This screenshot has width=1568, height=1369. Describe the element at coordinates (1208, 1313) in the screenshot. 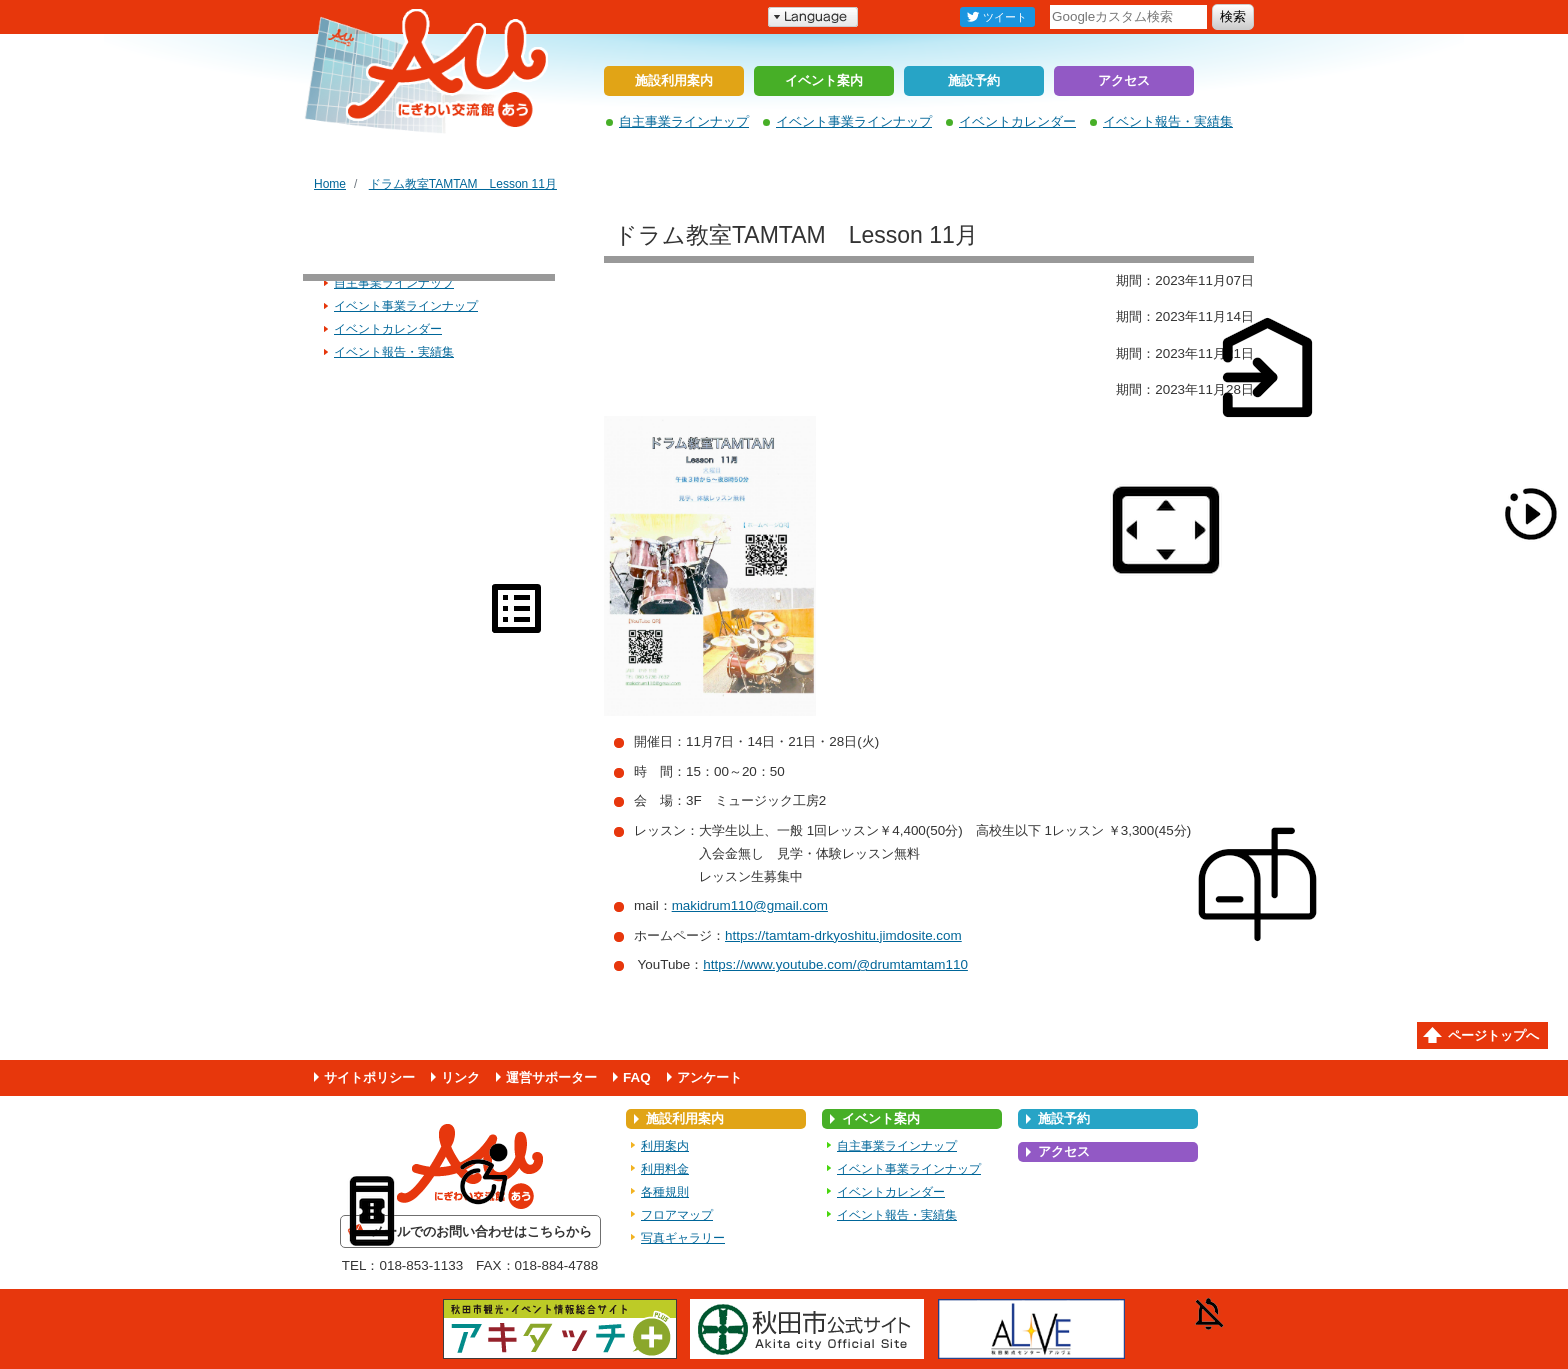

I see `mute notifications` at that location.